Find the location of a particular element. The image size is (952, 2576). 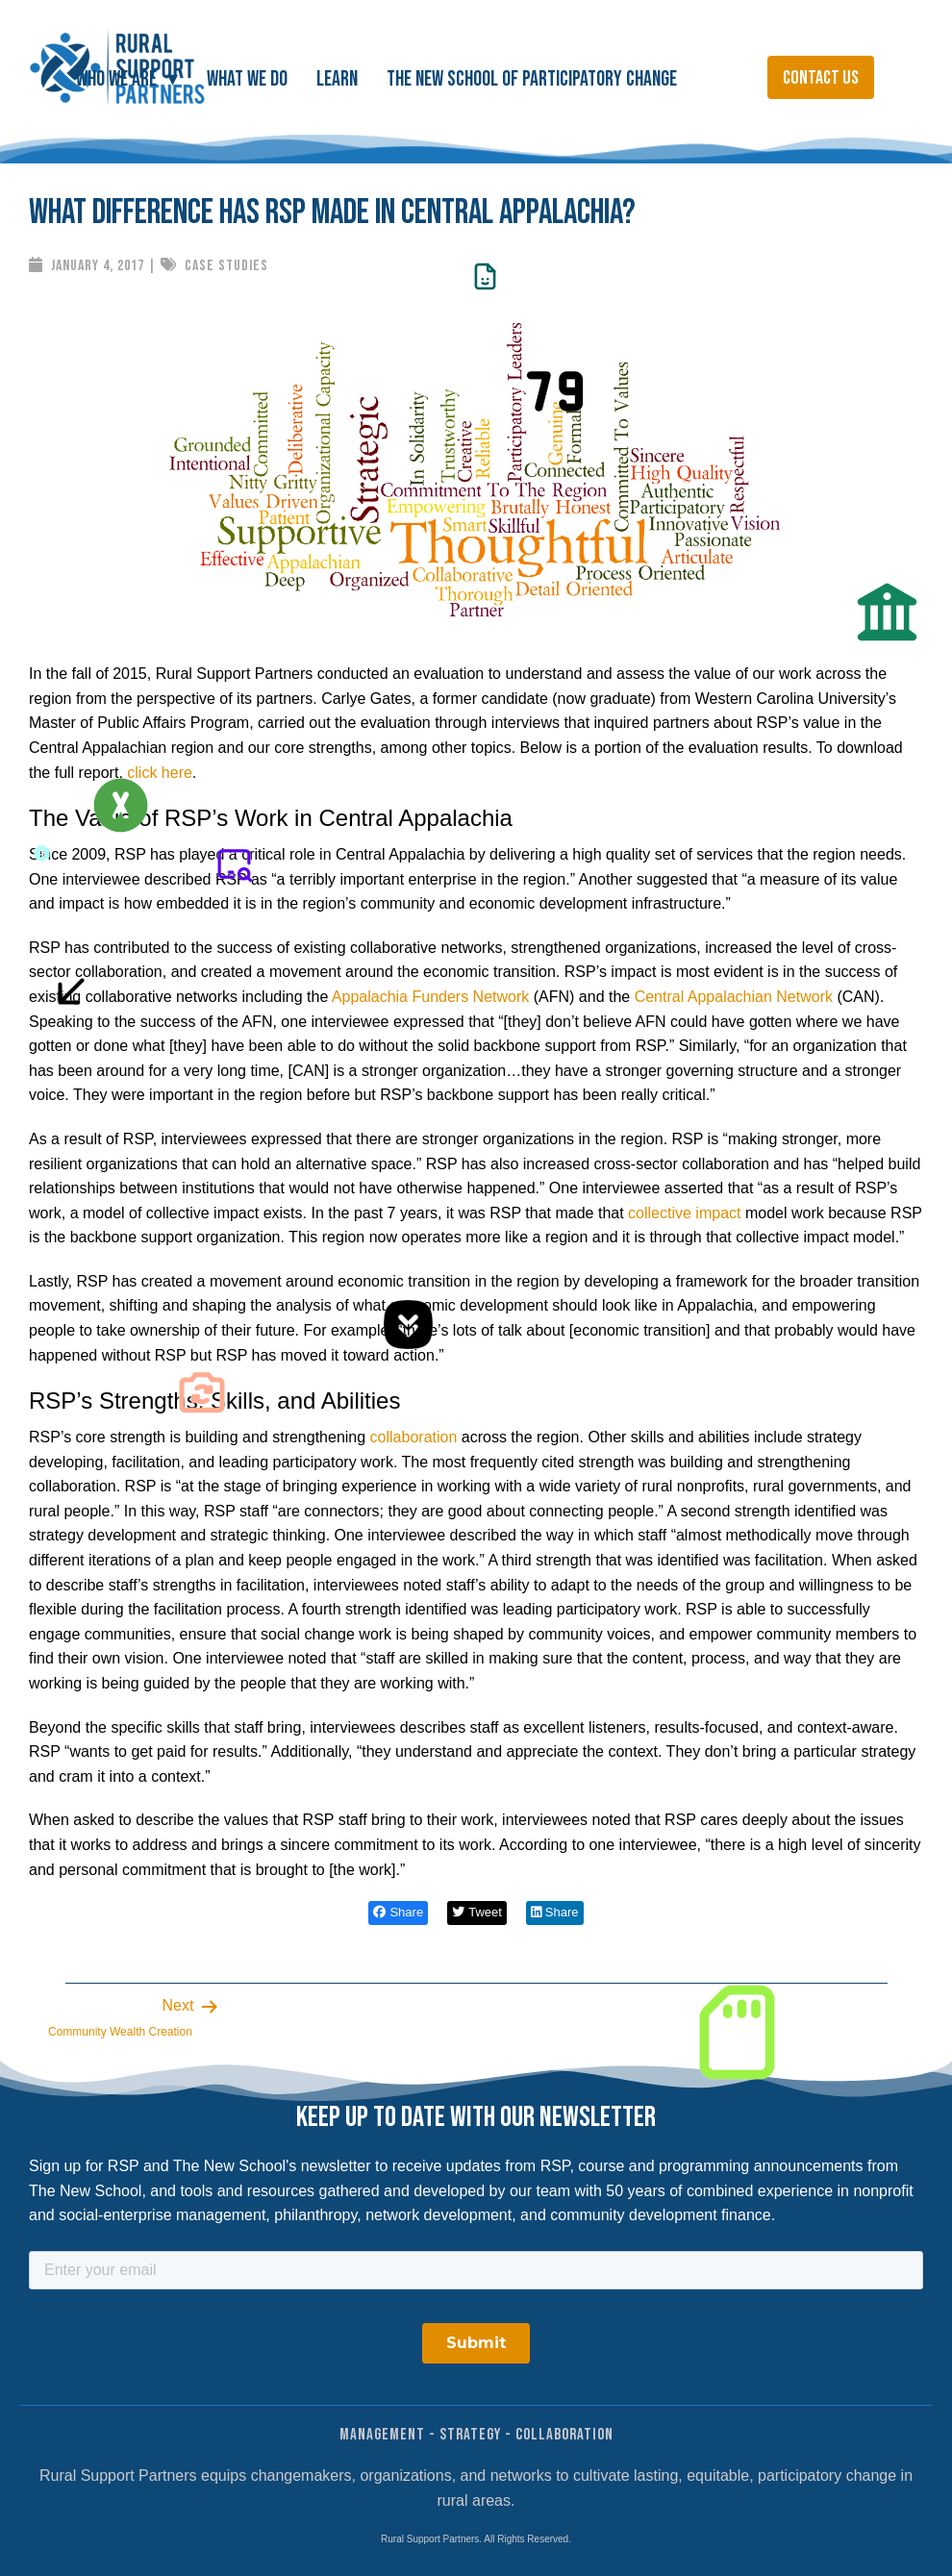

indicates a service or feature starting with "S" is located at coordinates (41, 853).